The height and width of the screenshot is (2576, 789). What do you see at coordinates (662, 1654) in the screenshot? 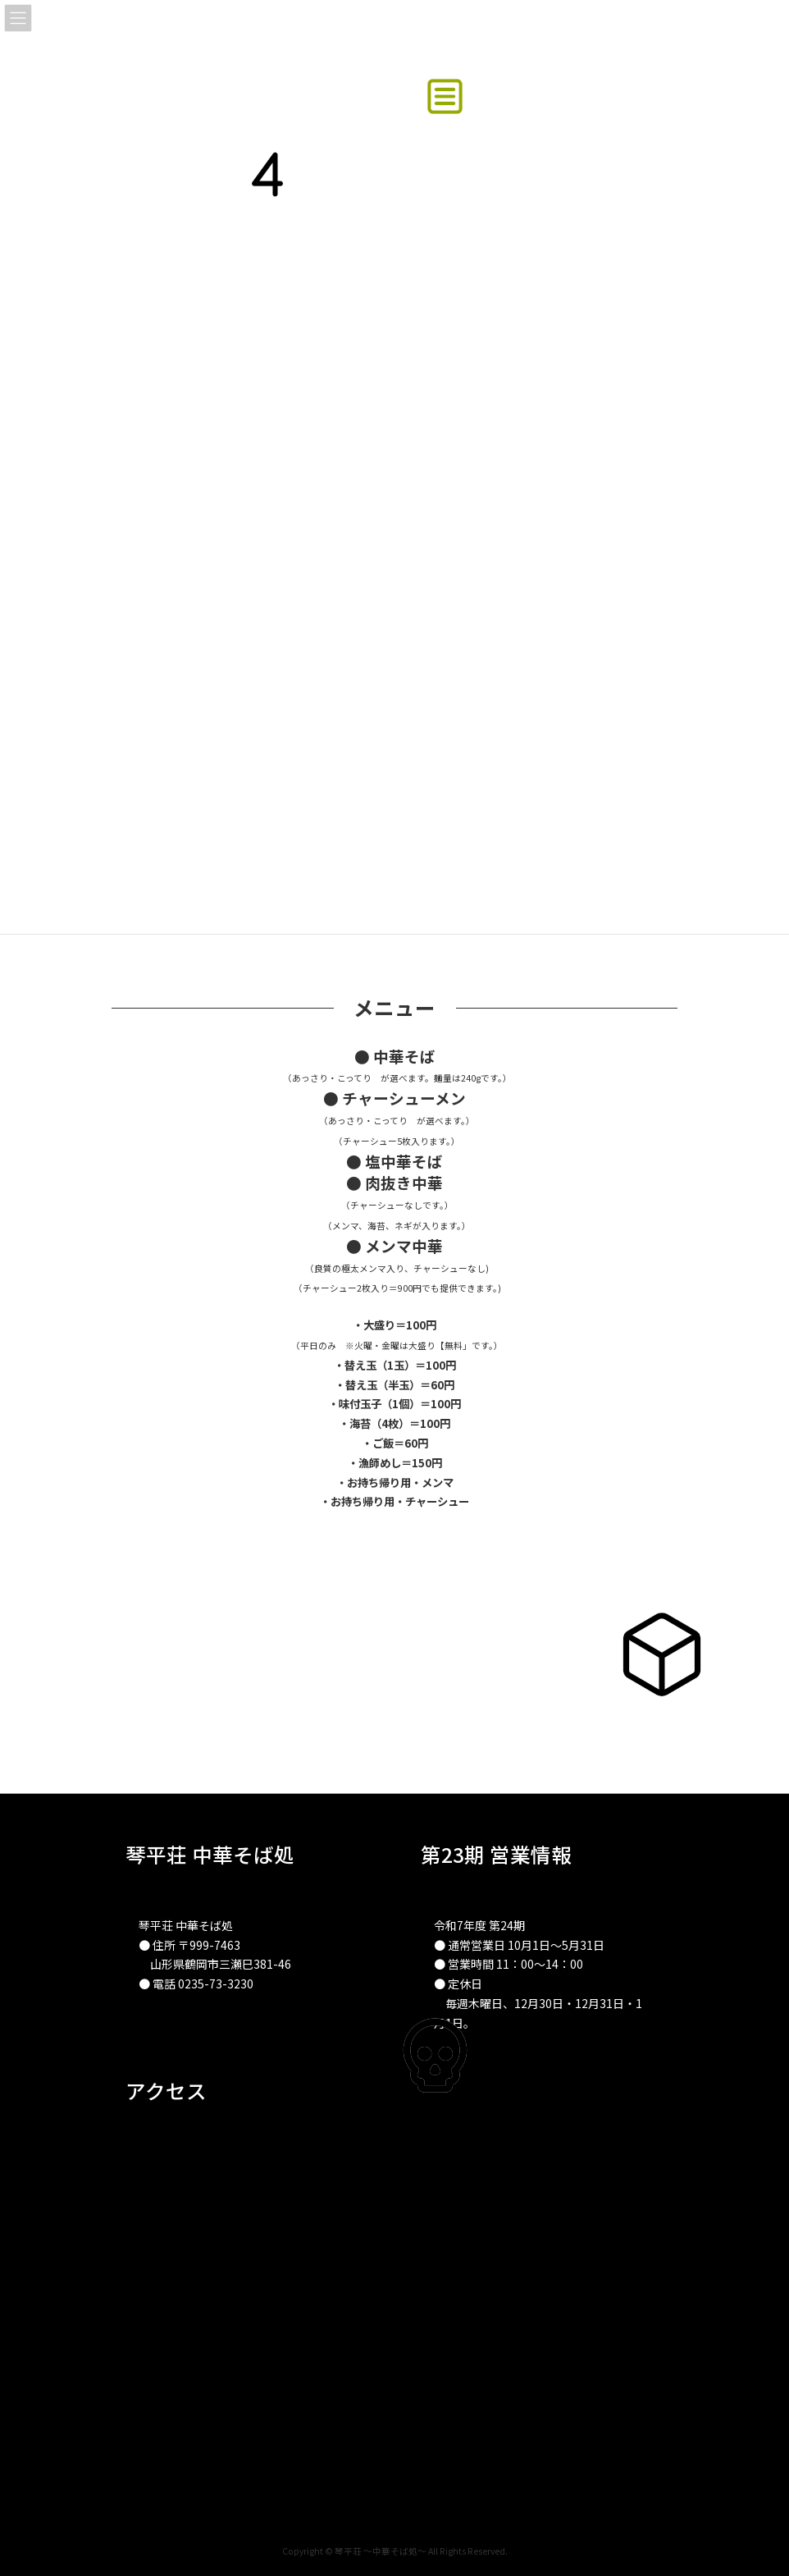
I see `view 3D model or object` at bounding box center [662, 1654].